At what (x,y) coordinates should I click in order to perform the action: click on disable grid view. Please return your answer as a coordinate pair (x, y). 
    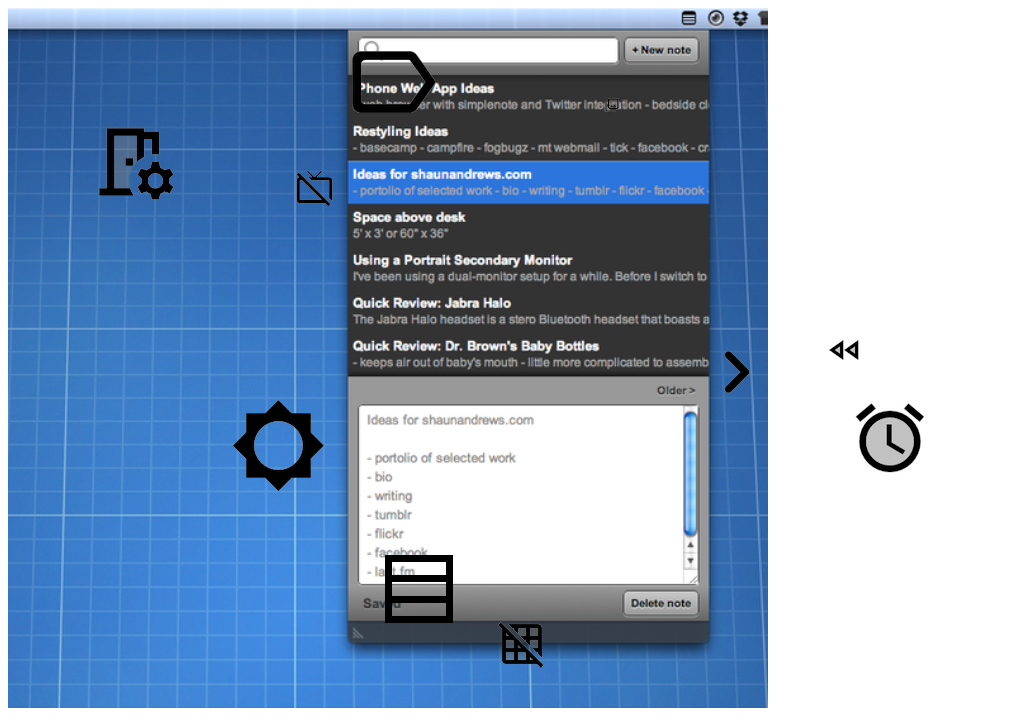
    Looking at the image, I should click on (522, 644).